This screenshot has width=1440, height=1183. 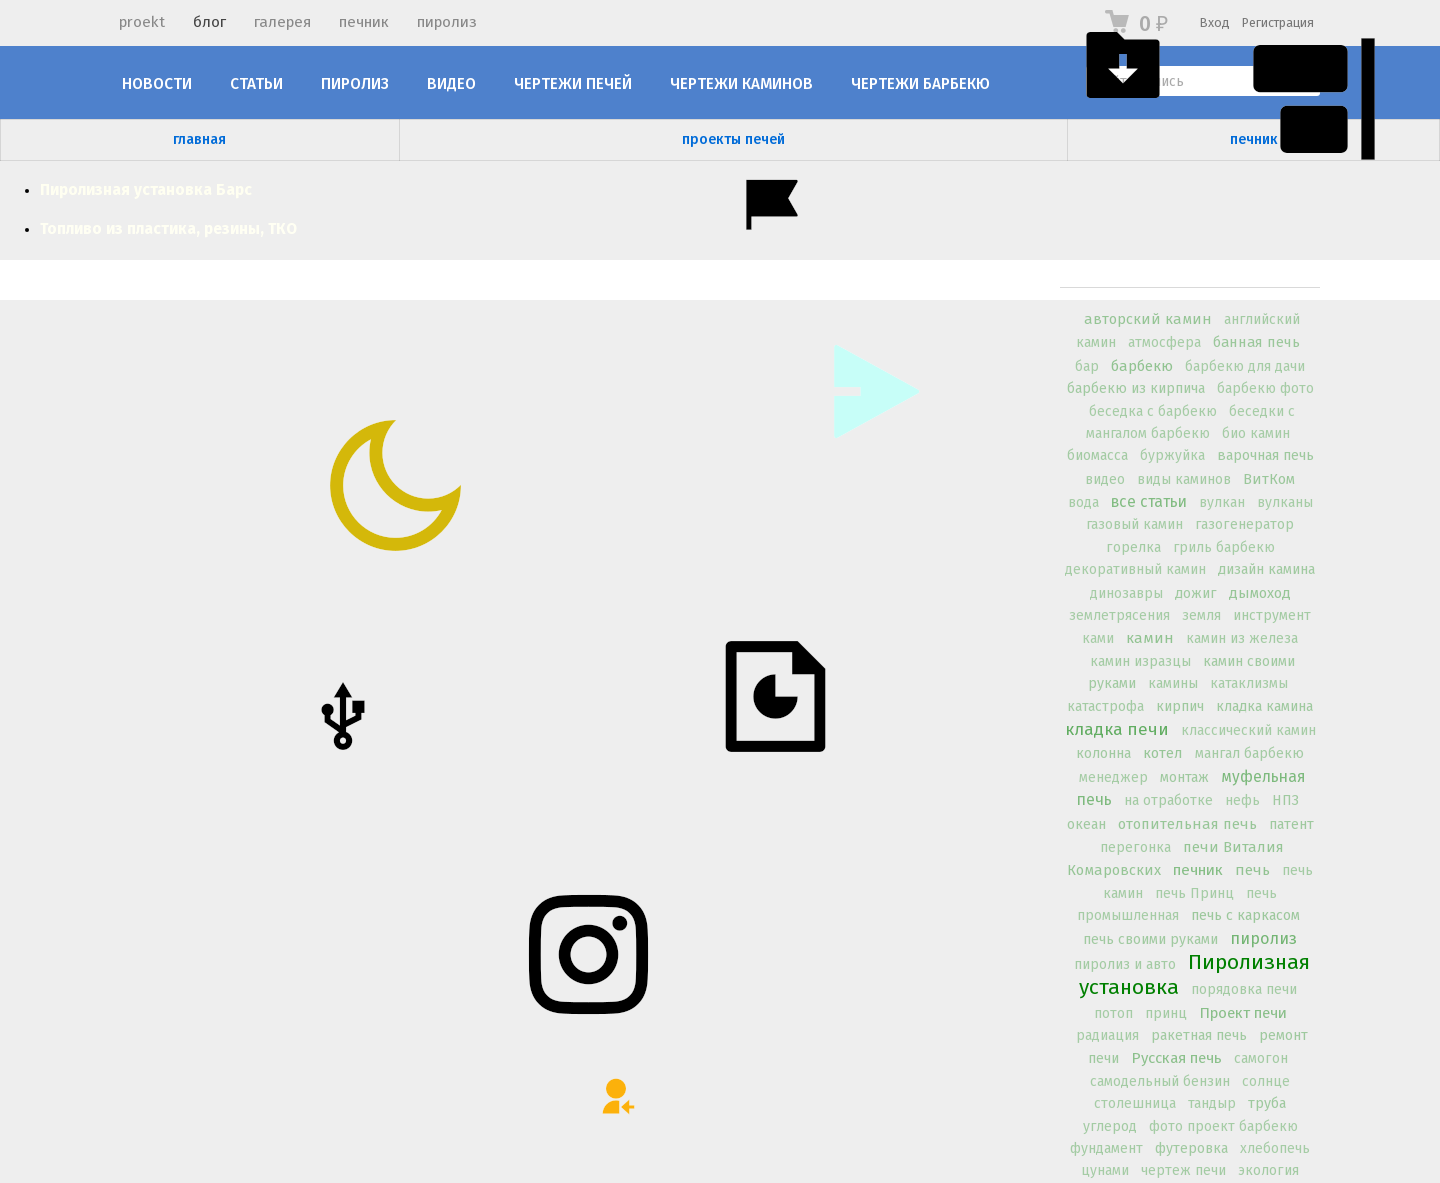 What do you see at coordinates (616, 1097) in the screenshot?
I see `incoming user request or invitation` at bounding box center [616, 1097].